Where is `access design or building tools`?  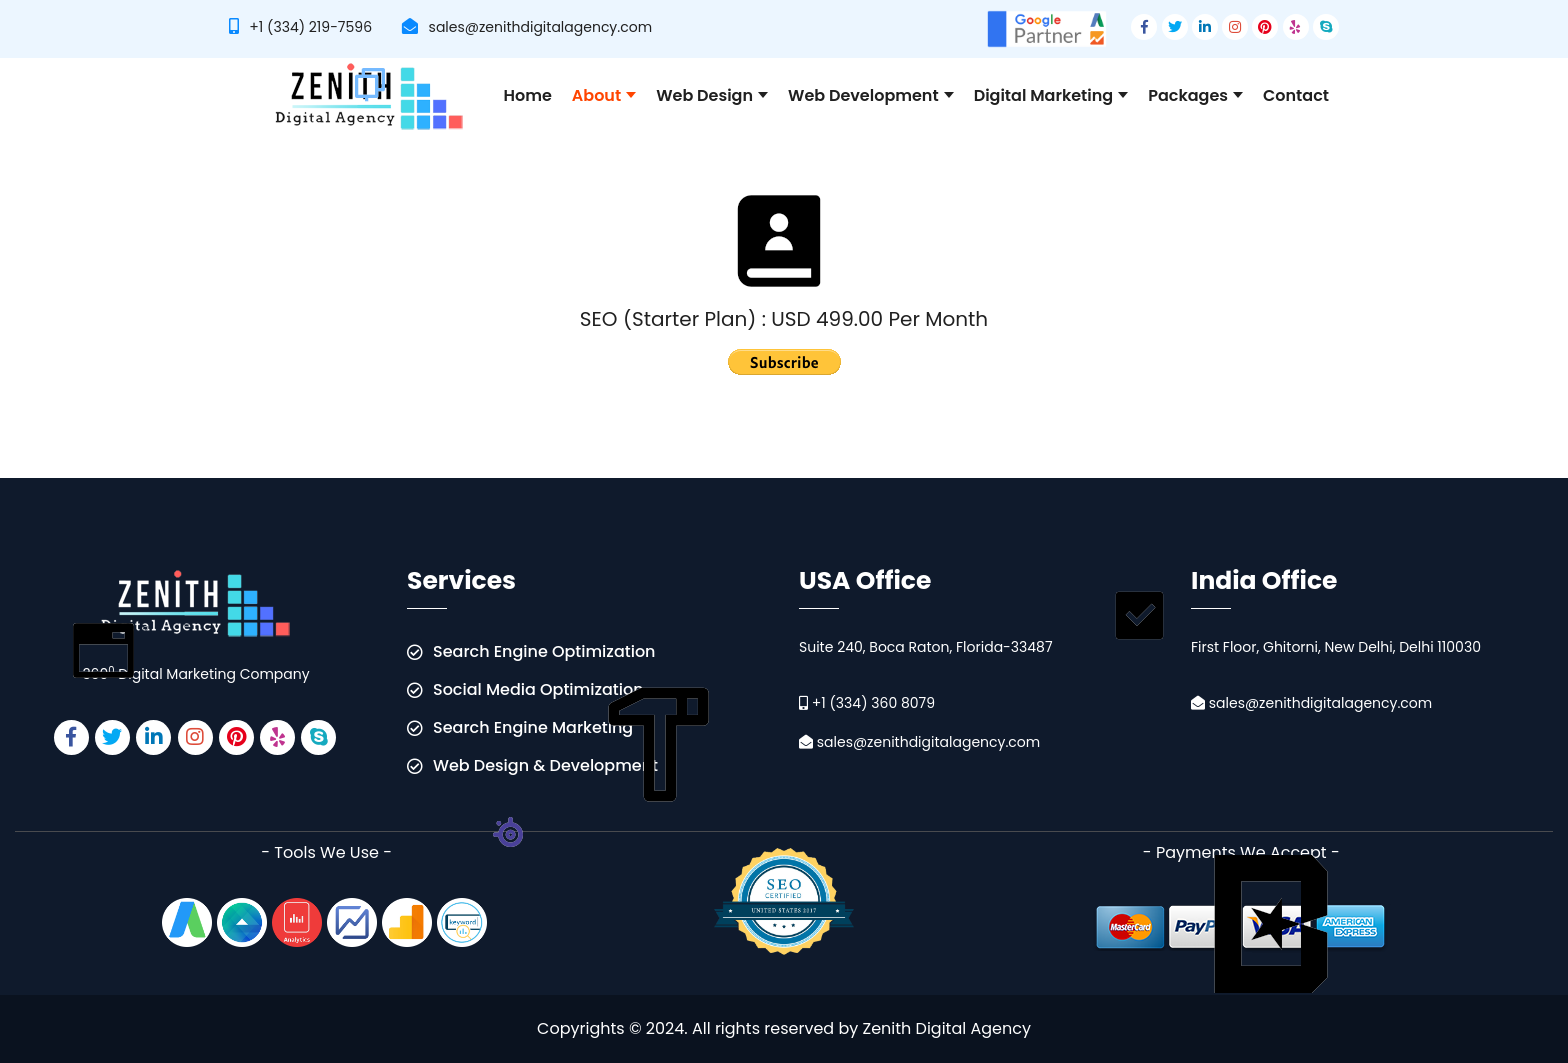 access design or building tools is located at coordinates (660, 742).